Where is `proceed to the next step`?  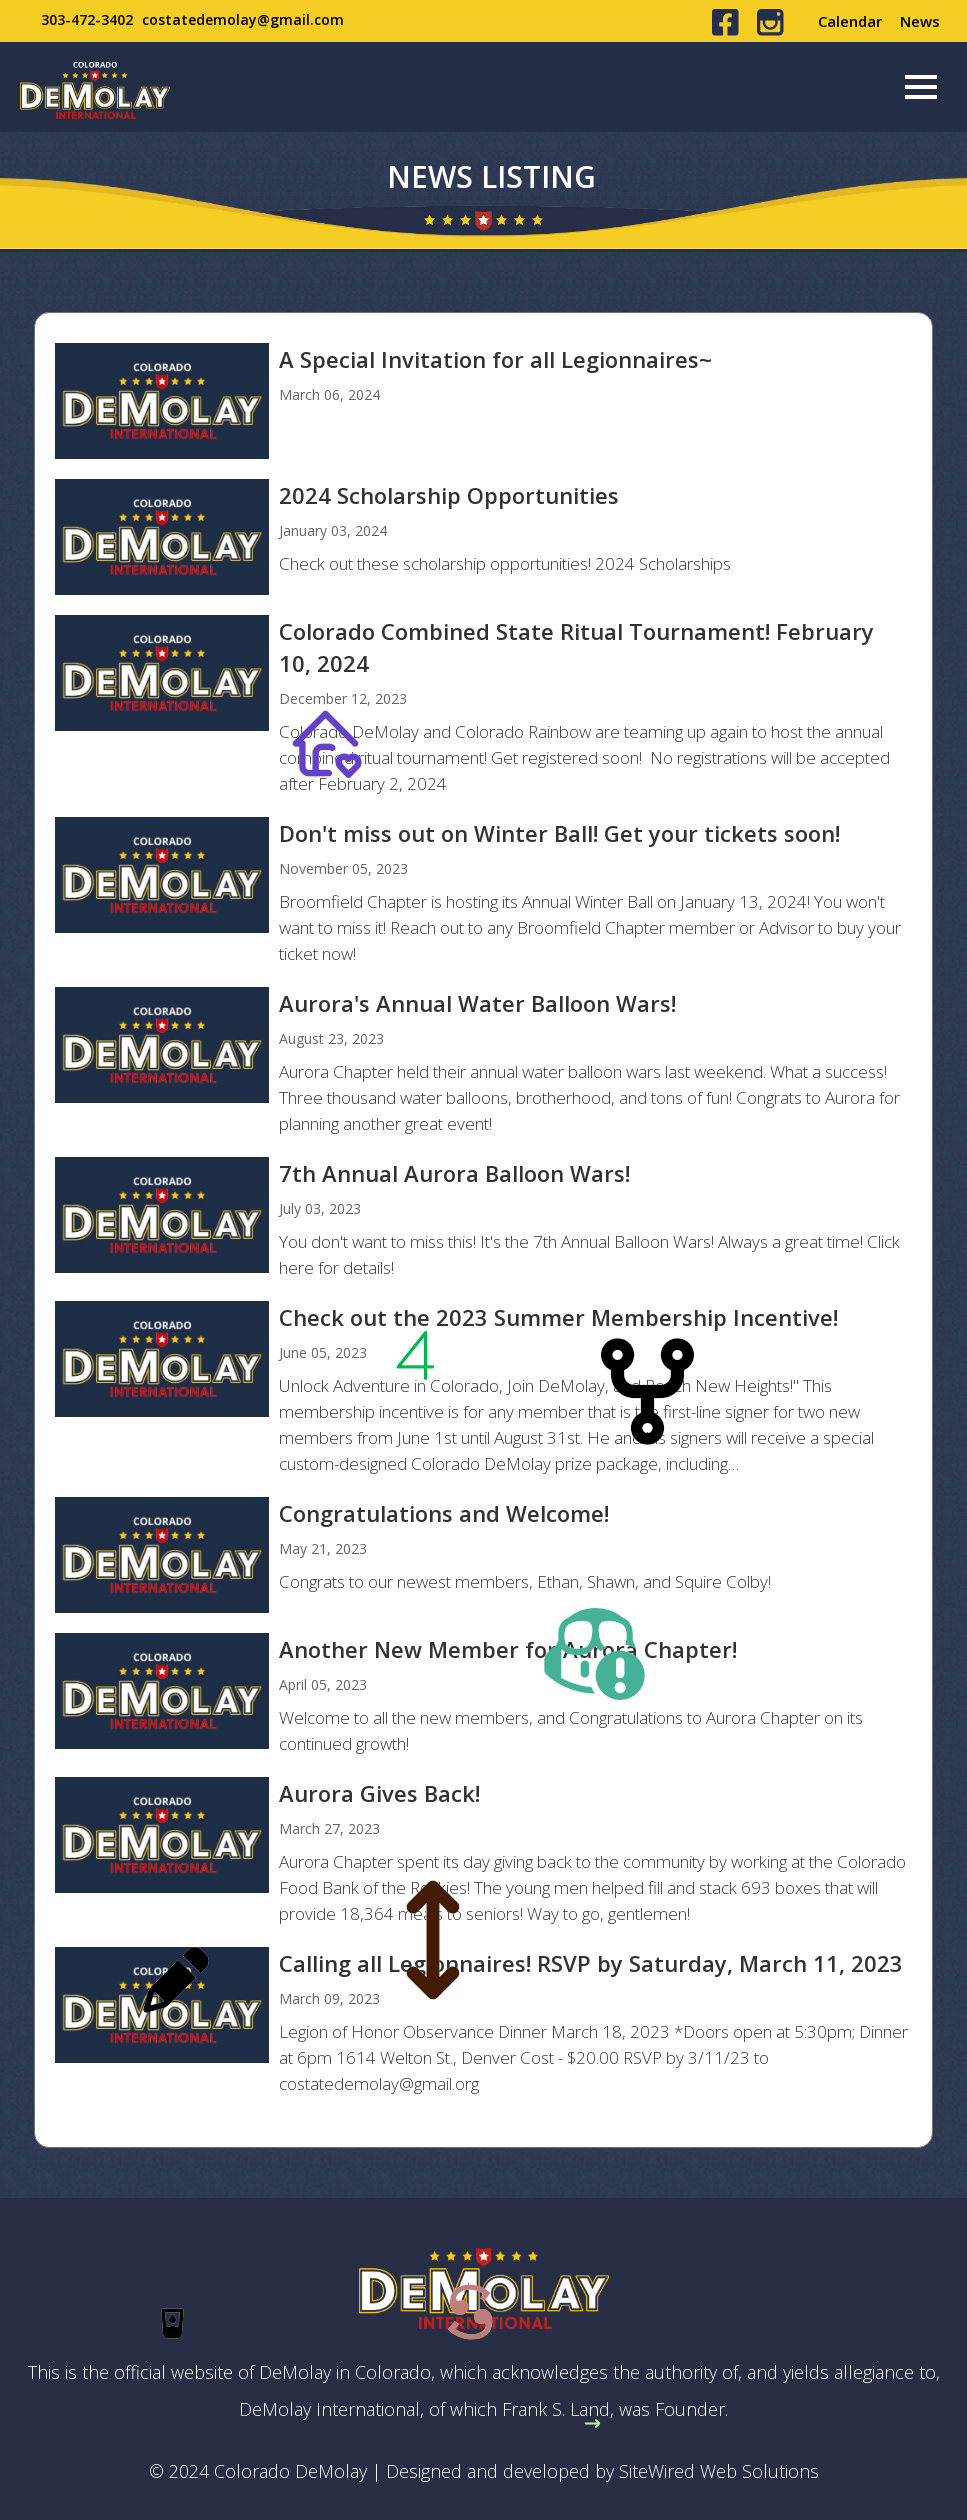 proceed to the next step is located at coordinates (592, 2423).